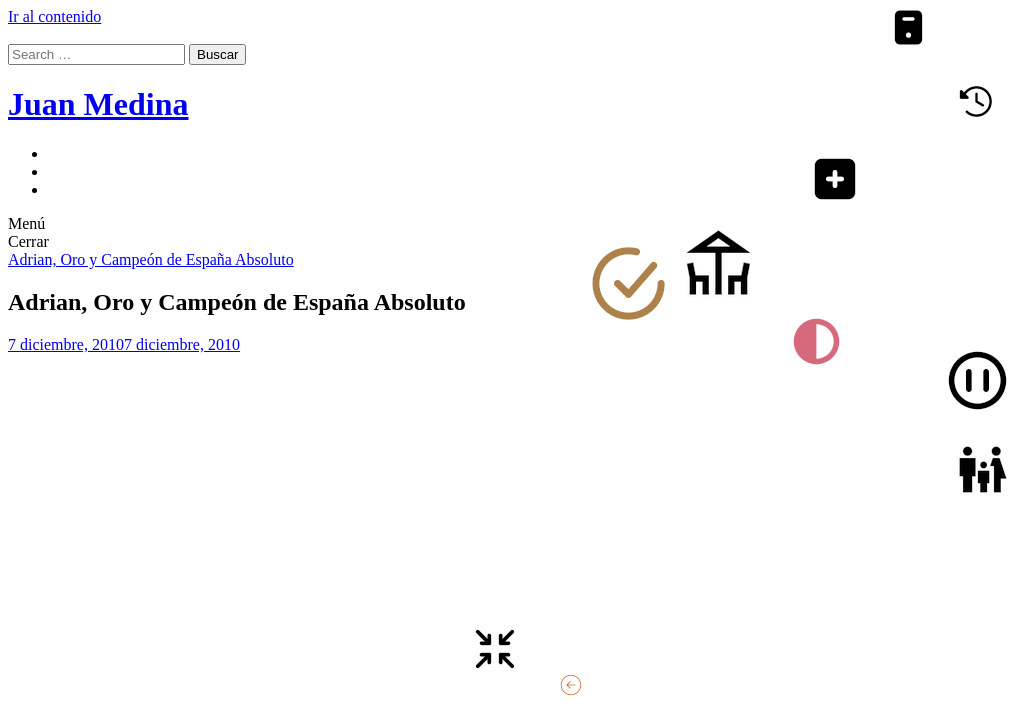  I want to click on toggle between light and dark mode, so click(816, 341).